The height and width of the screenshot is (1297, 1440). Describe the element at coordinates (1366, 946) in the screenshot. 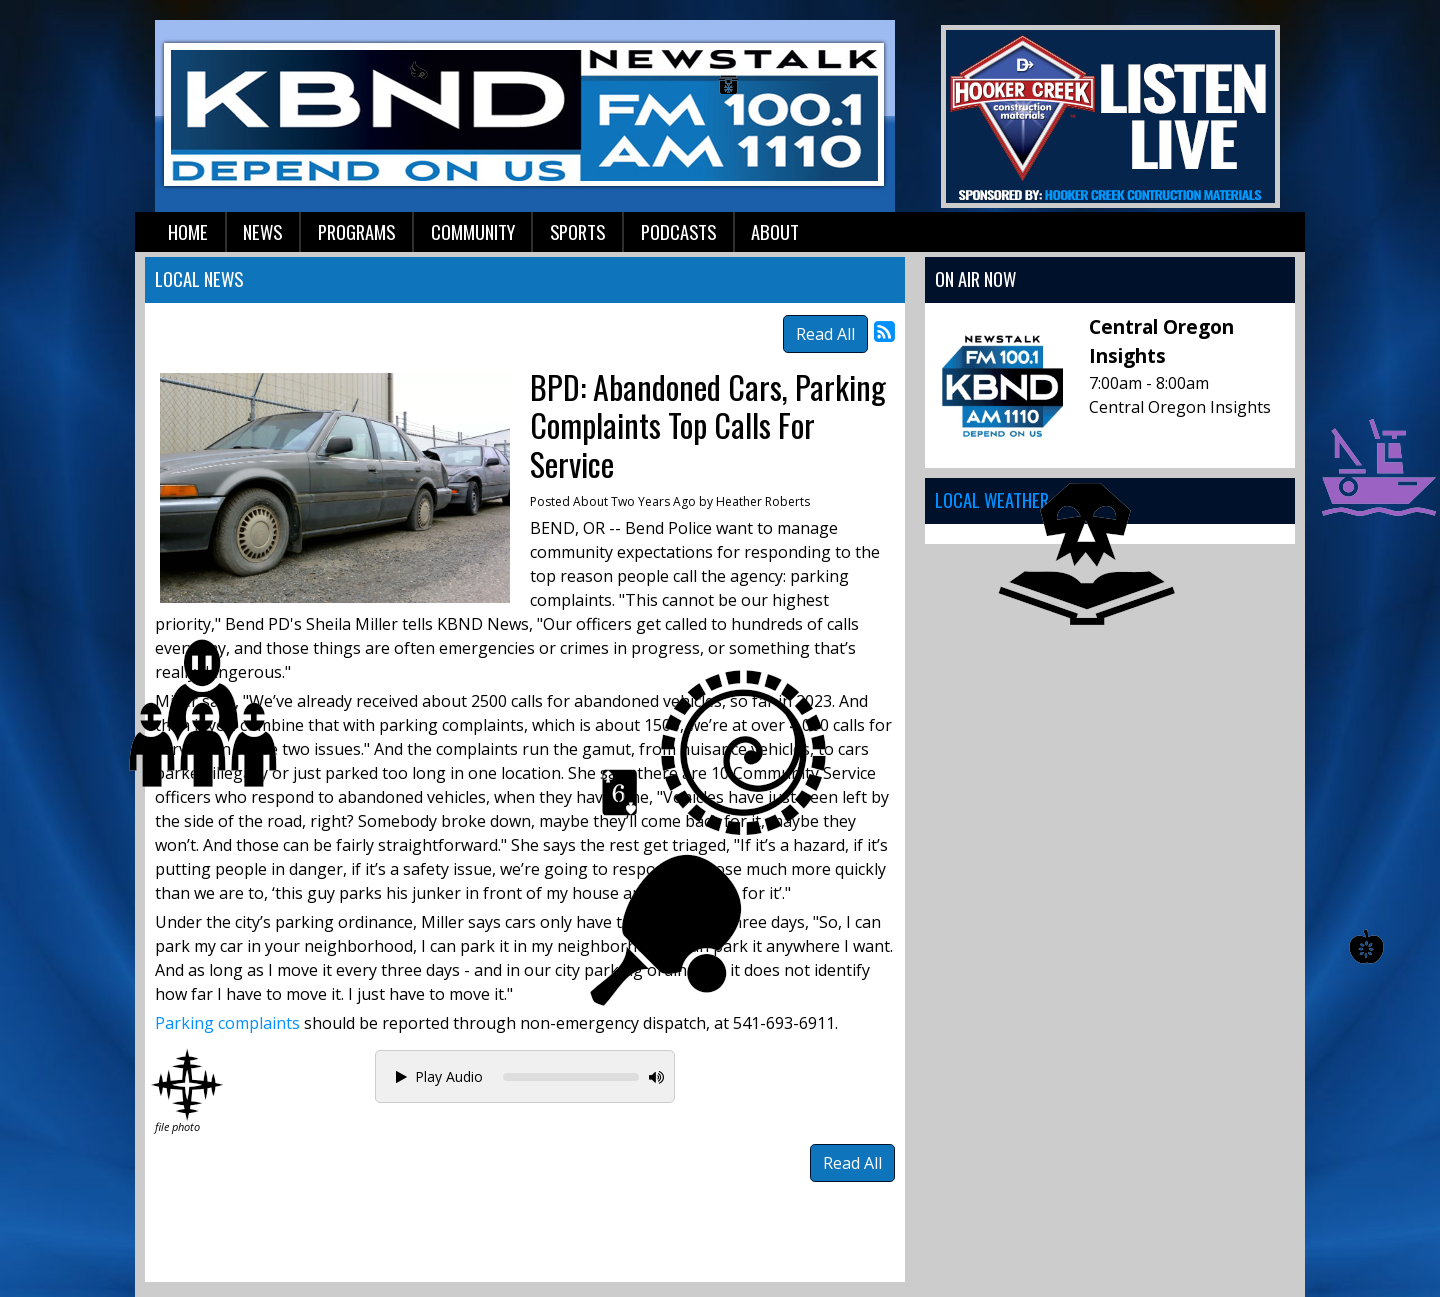

I see `view apple seed count or farming resources` at that location.